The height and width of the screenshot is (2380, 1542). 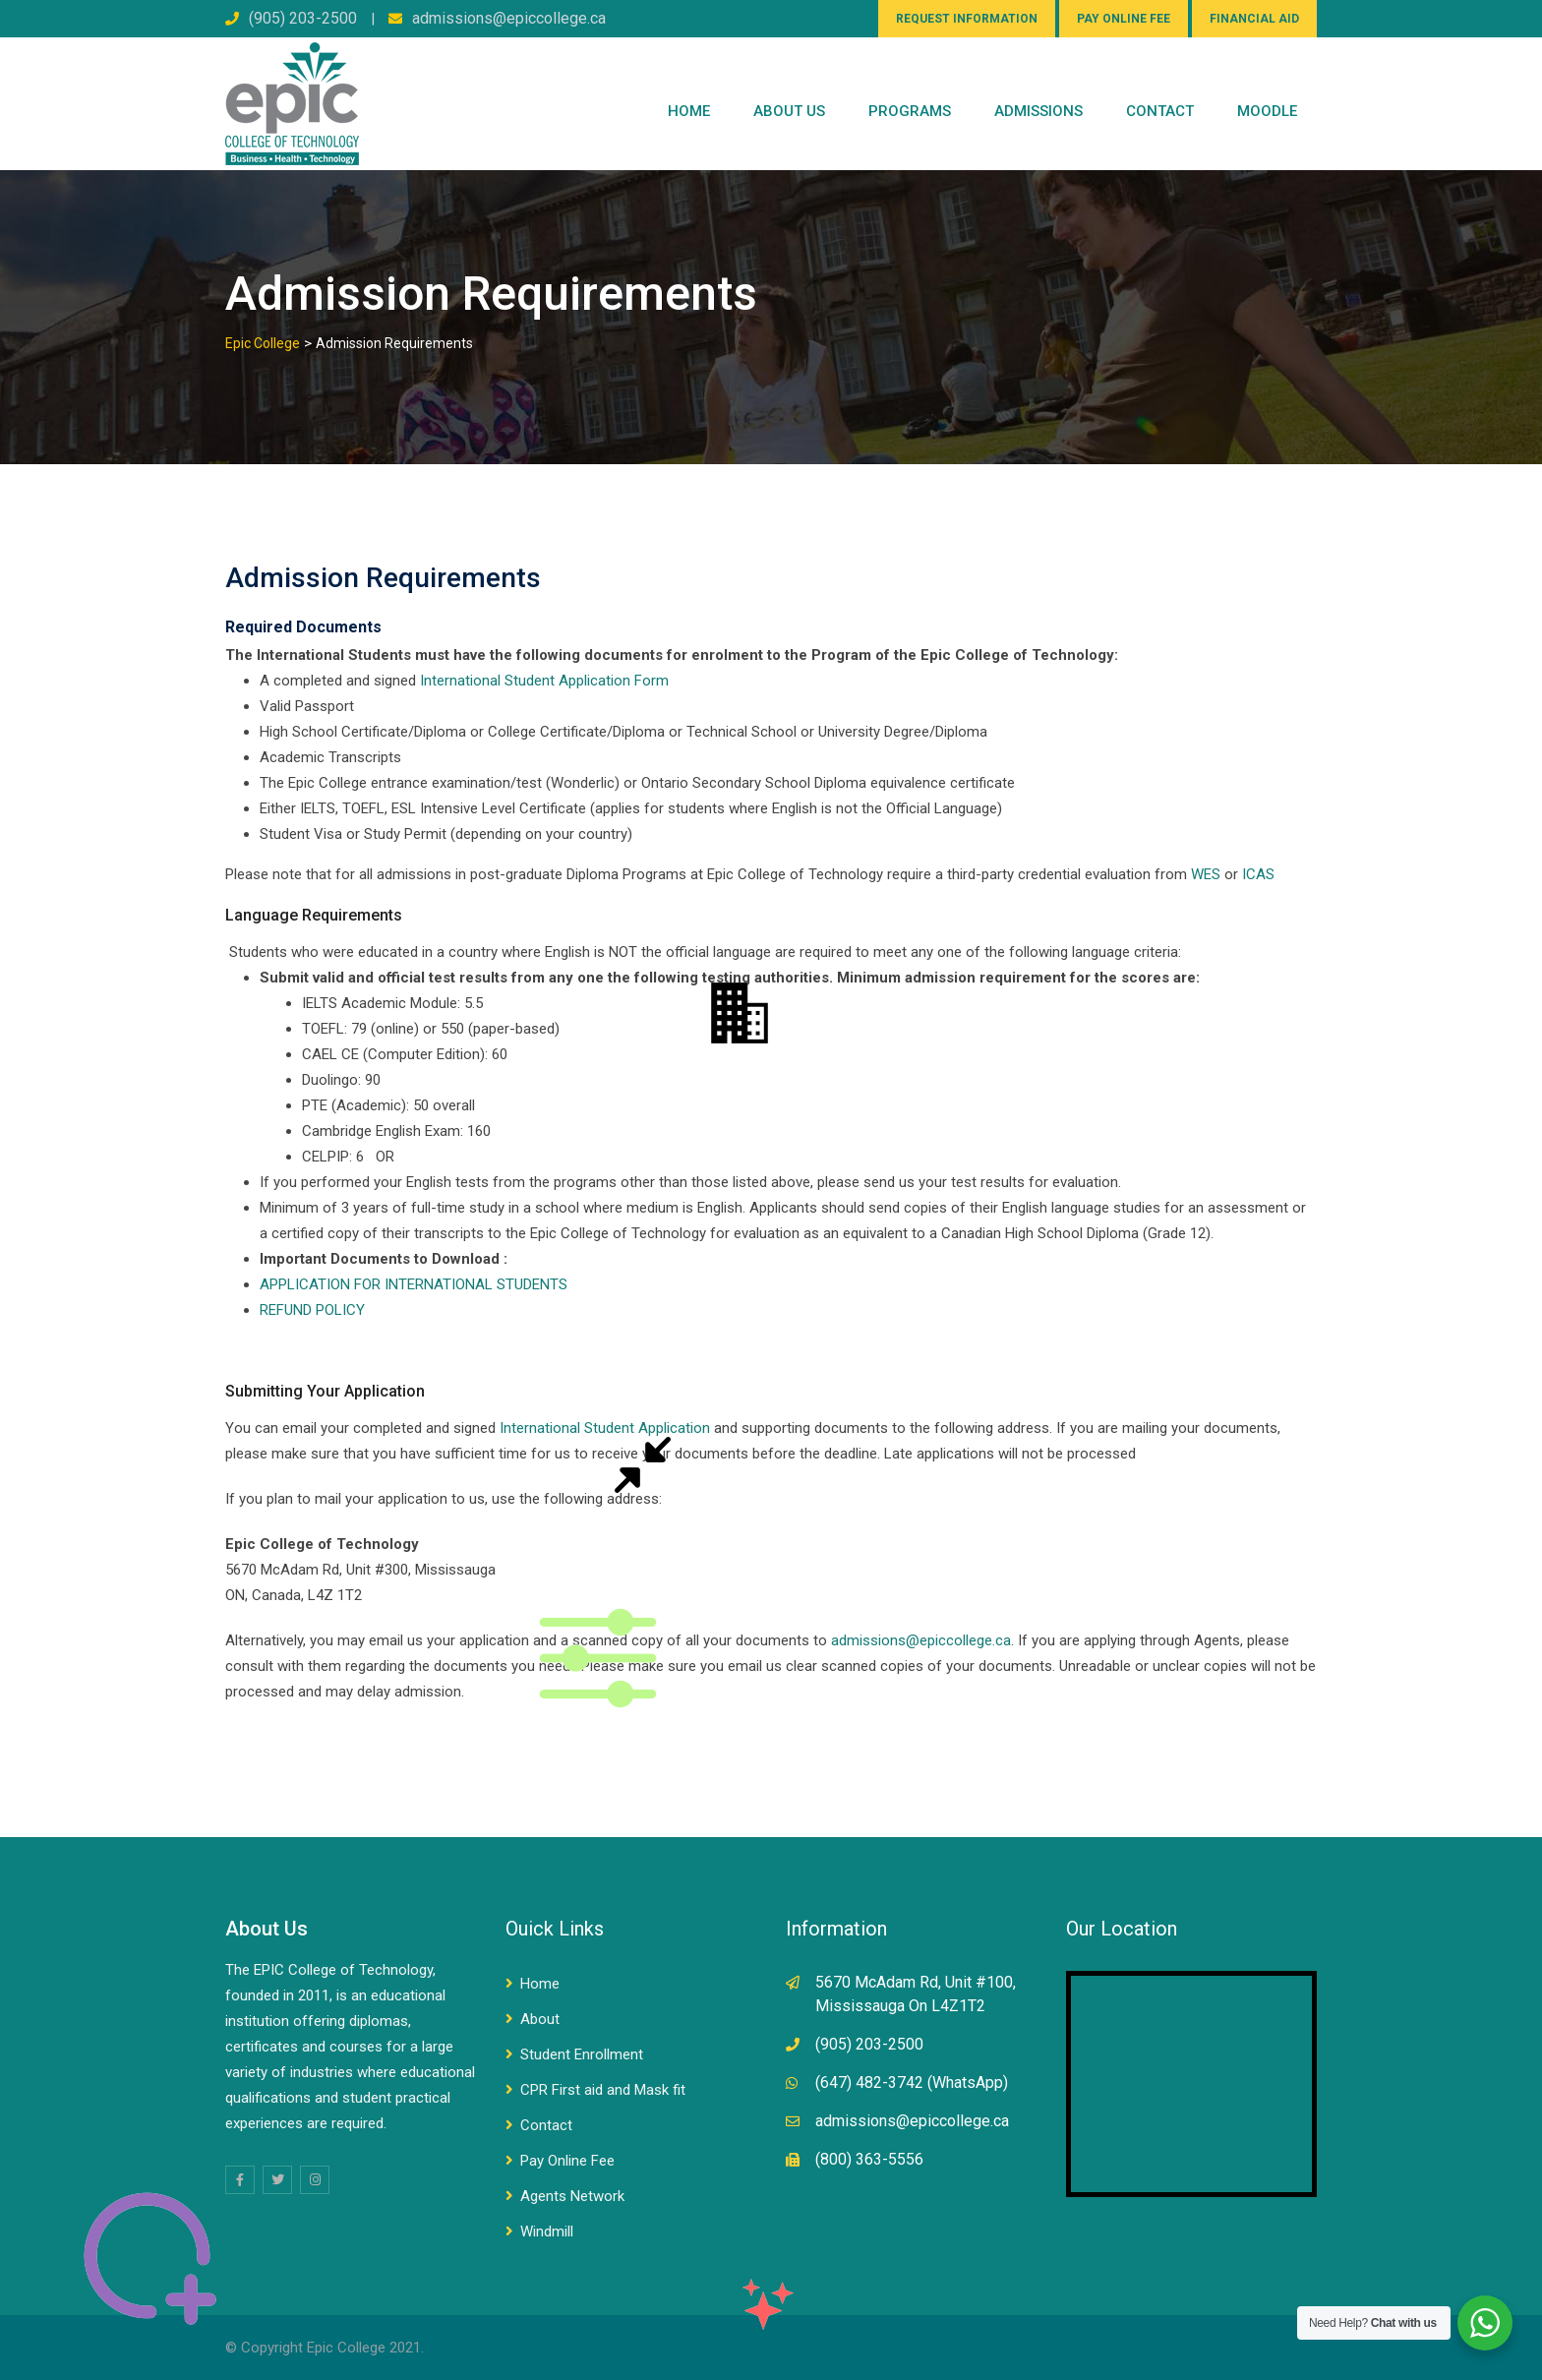 What do you see at coordinates (768, 2304) in the screenshot?
I see `indicates AI-generated or enhanced content` at bounding box center [768, 2304].